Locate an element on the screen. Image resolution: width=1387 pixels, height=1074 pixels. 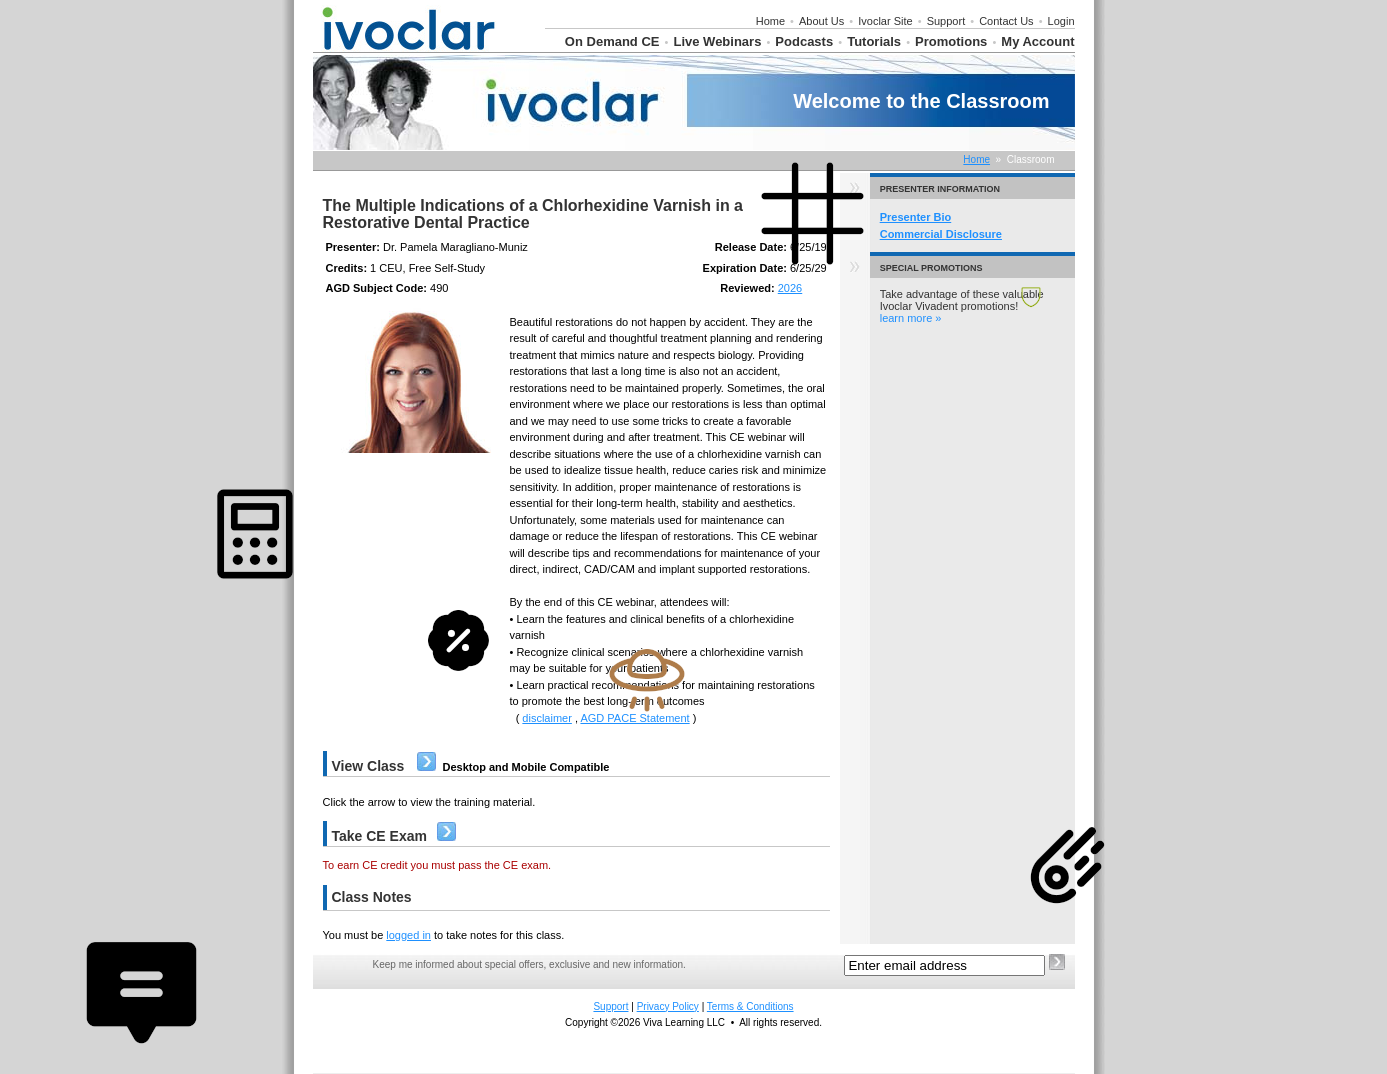
access sci-fi or space-themed content is located at coordinates (647, 679).